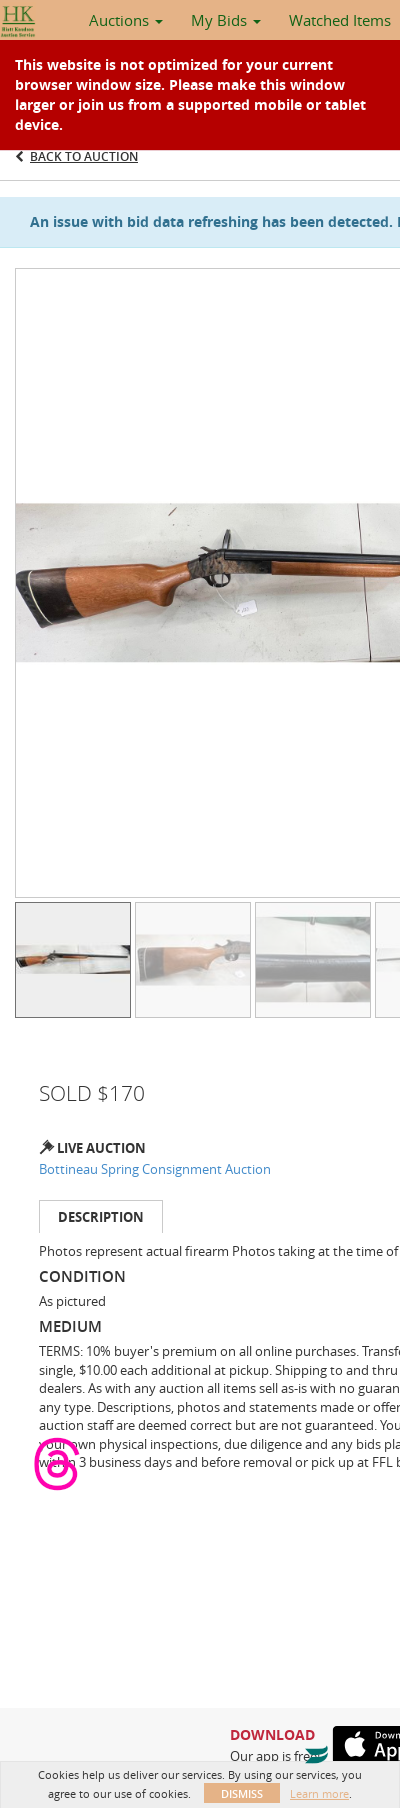 The width and height of the screenshot is (400, 1808). What do you see at coordinates (57, 1464) in the screenshot?
I see `open the Threads app` at bounding box center [57, 1464].